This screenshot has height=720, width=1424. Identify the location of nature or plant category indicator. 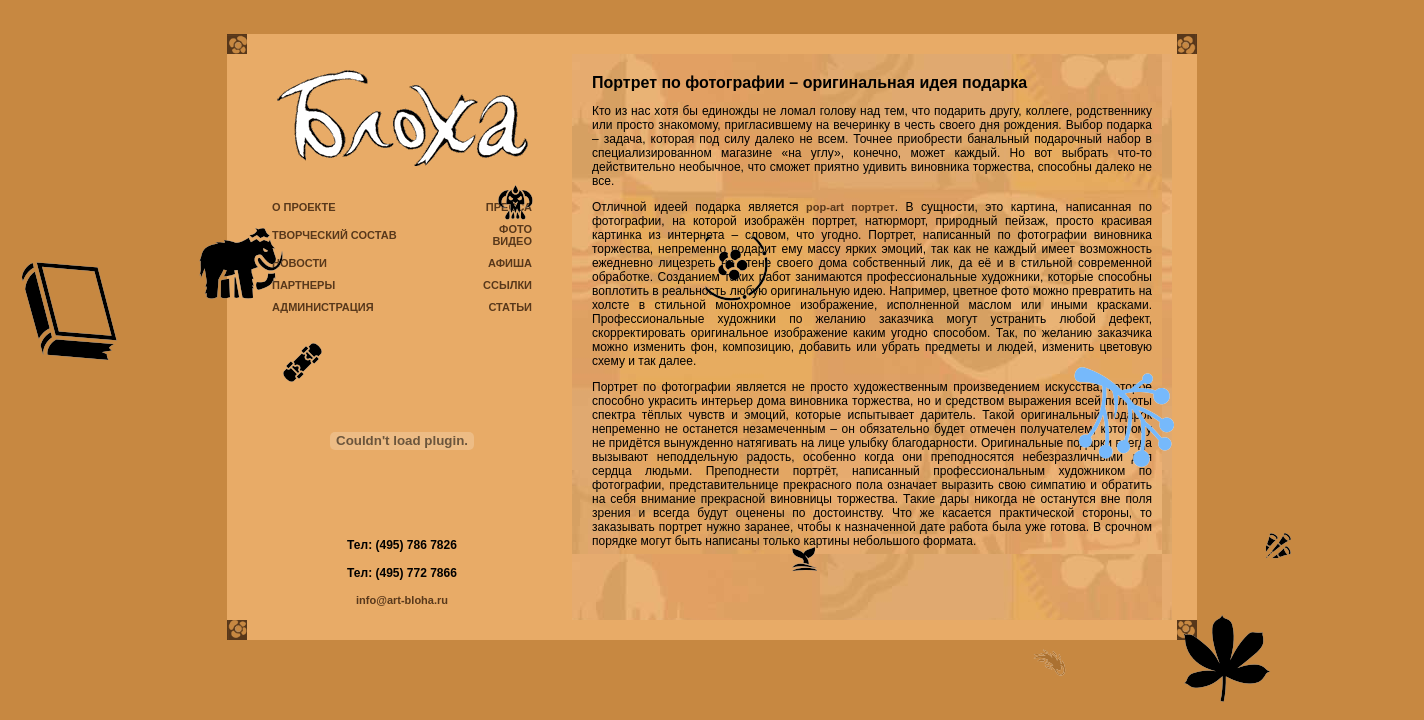
(1227, 658).